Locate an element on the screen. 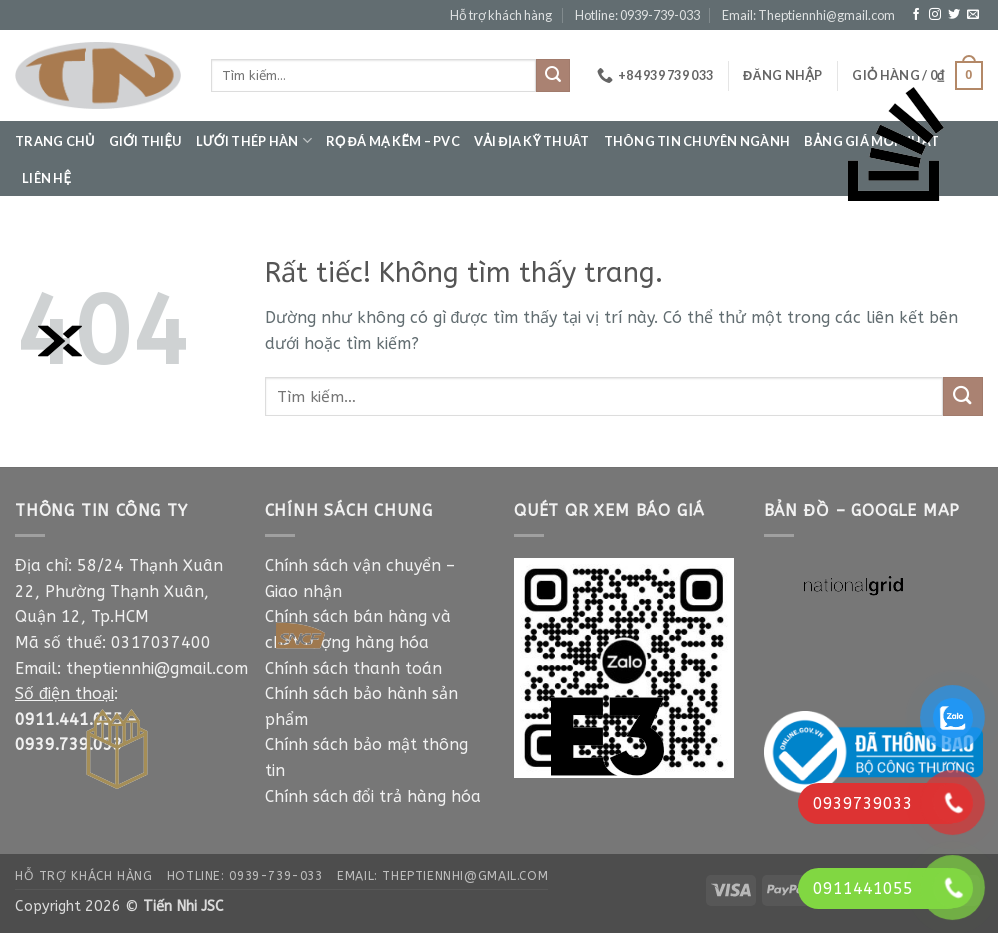 The width and height of the screenshot is (998, 933). open the SNCF French railway app is located at coordinates (300, 635).